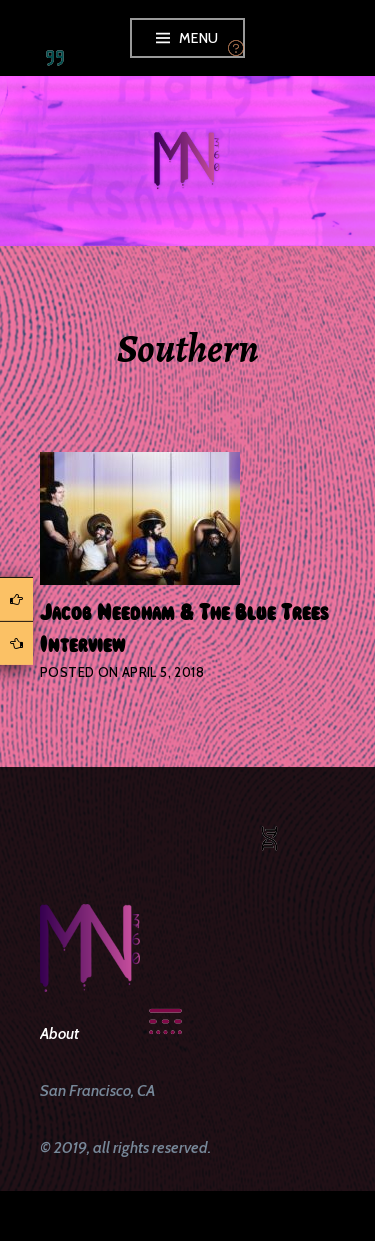 This screenshot has width=375, height=1241. What do you see at coordinates (269, 838) in the screenshot?
I see `access genetic or biological information` at bounding box center [269, 838].